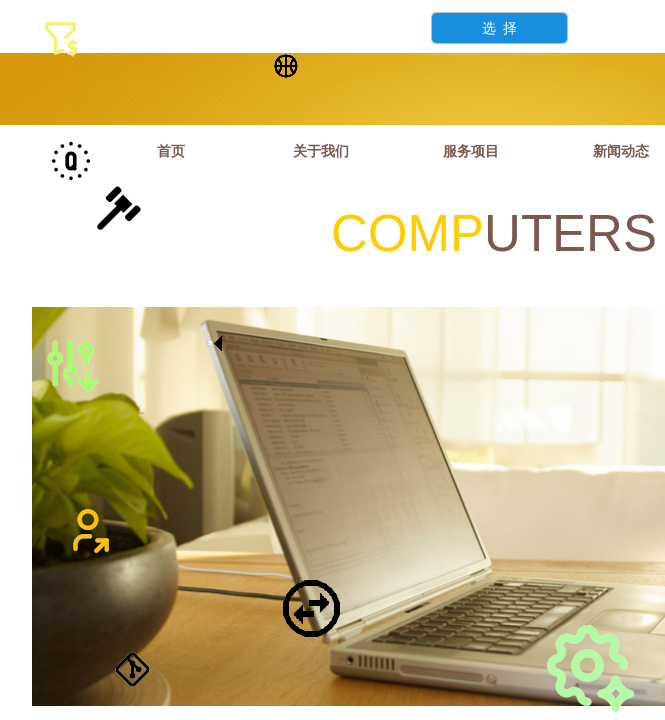 The image size is (665, 720). What do you see at coordinates (70, 363) in the screenshot?
I see `adjust settings or preferences` at bounding box center [70, 363].